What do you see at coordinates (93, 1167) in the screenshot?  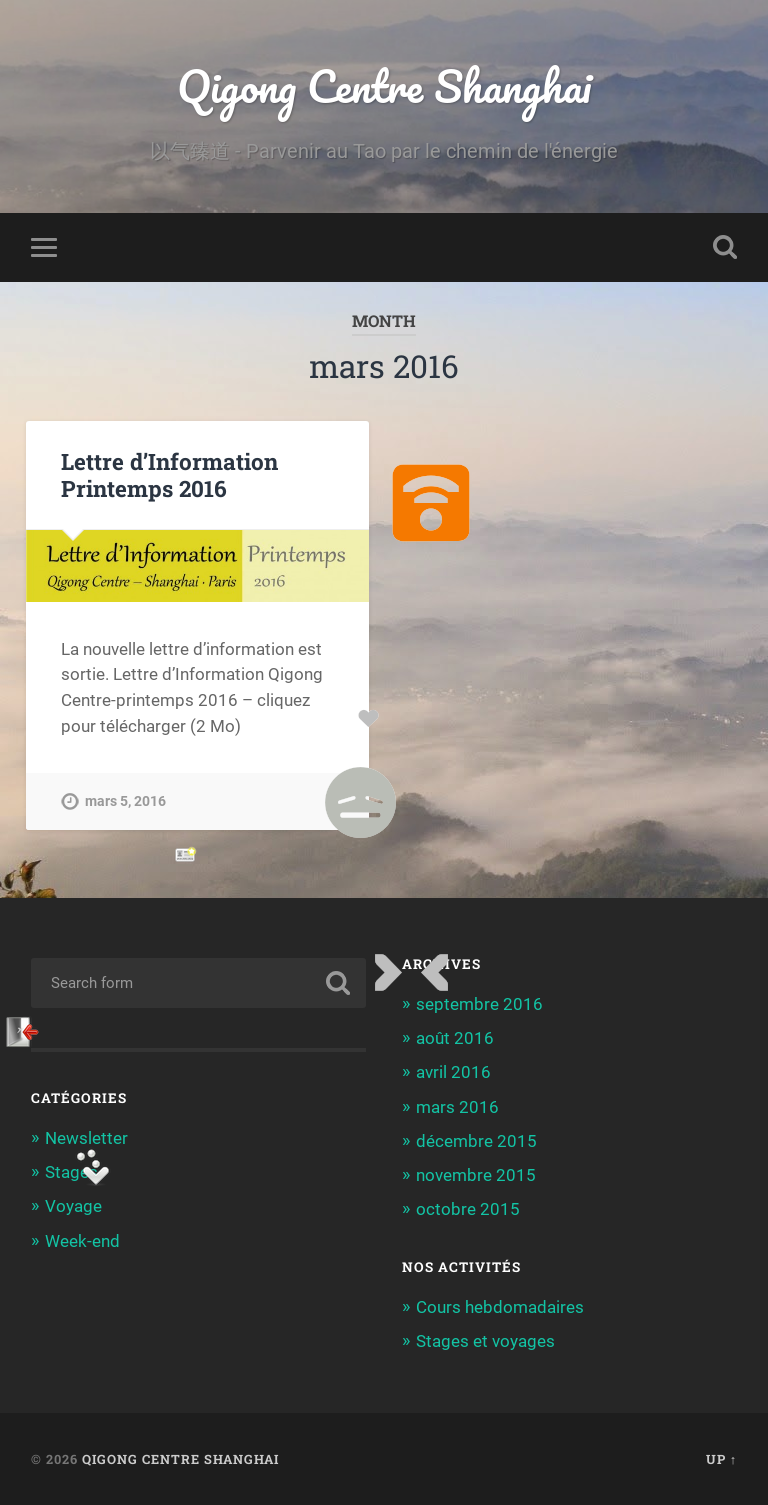 I see `jump to a specific location or section` at bounding box center [93, 1167].